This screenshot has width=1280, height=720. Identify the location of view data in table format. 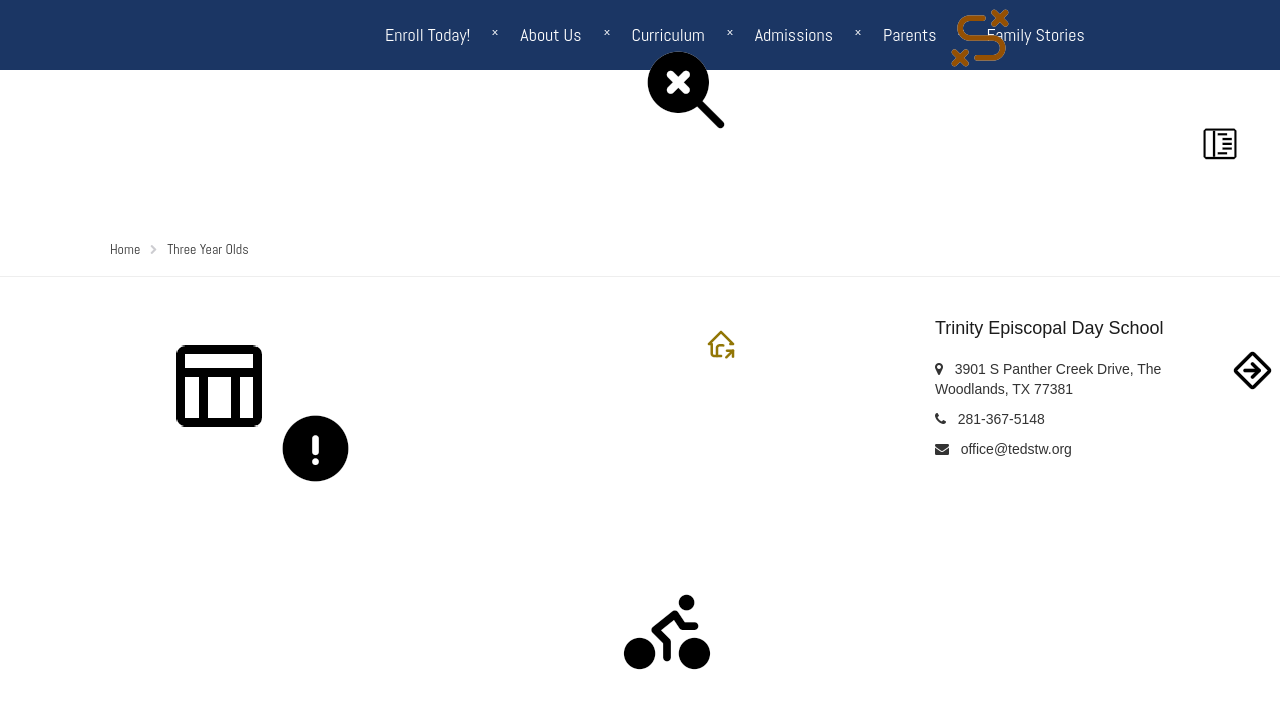
(217, 386).